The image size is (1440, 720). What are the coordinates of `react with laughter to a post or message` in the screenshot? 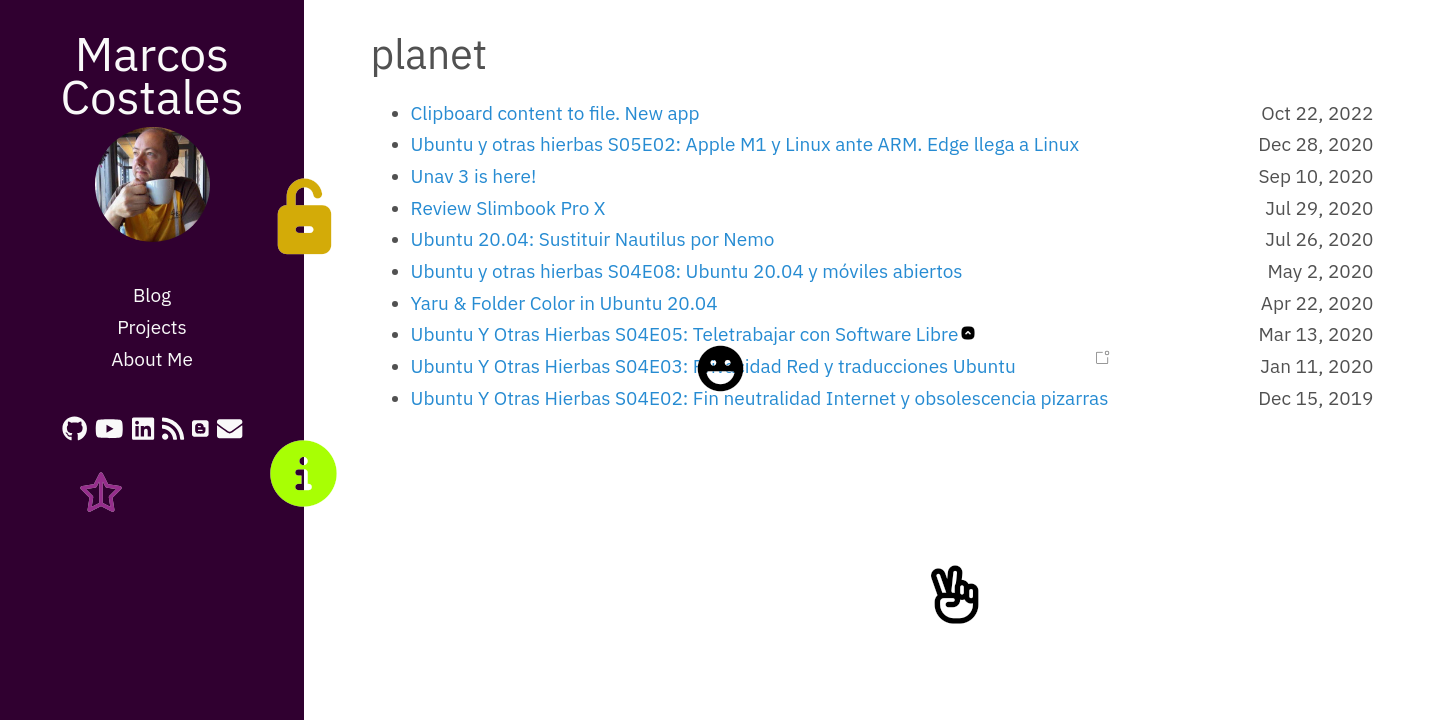 It's located at (720, 368).